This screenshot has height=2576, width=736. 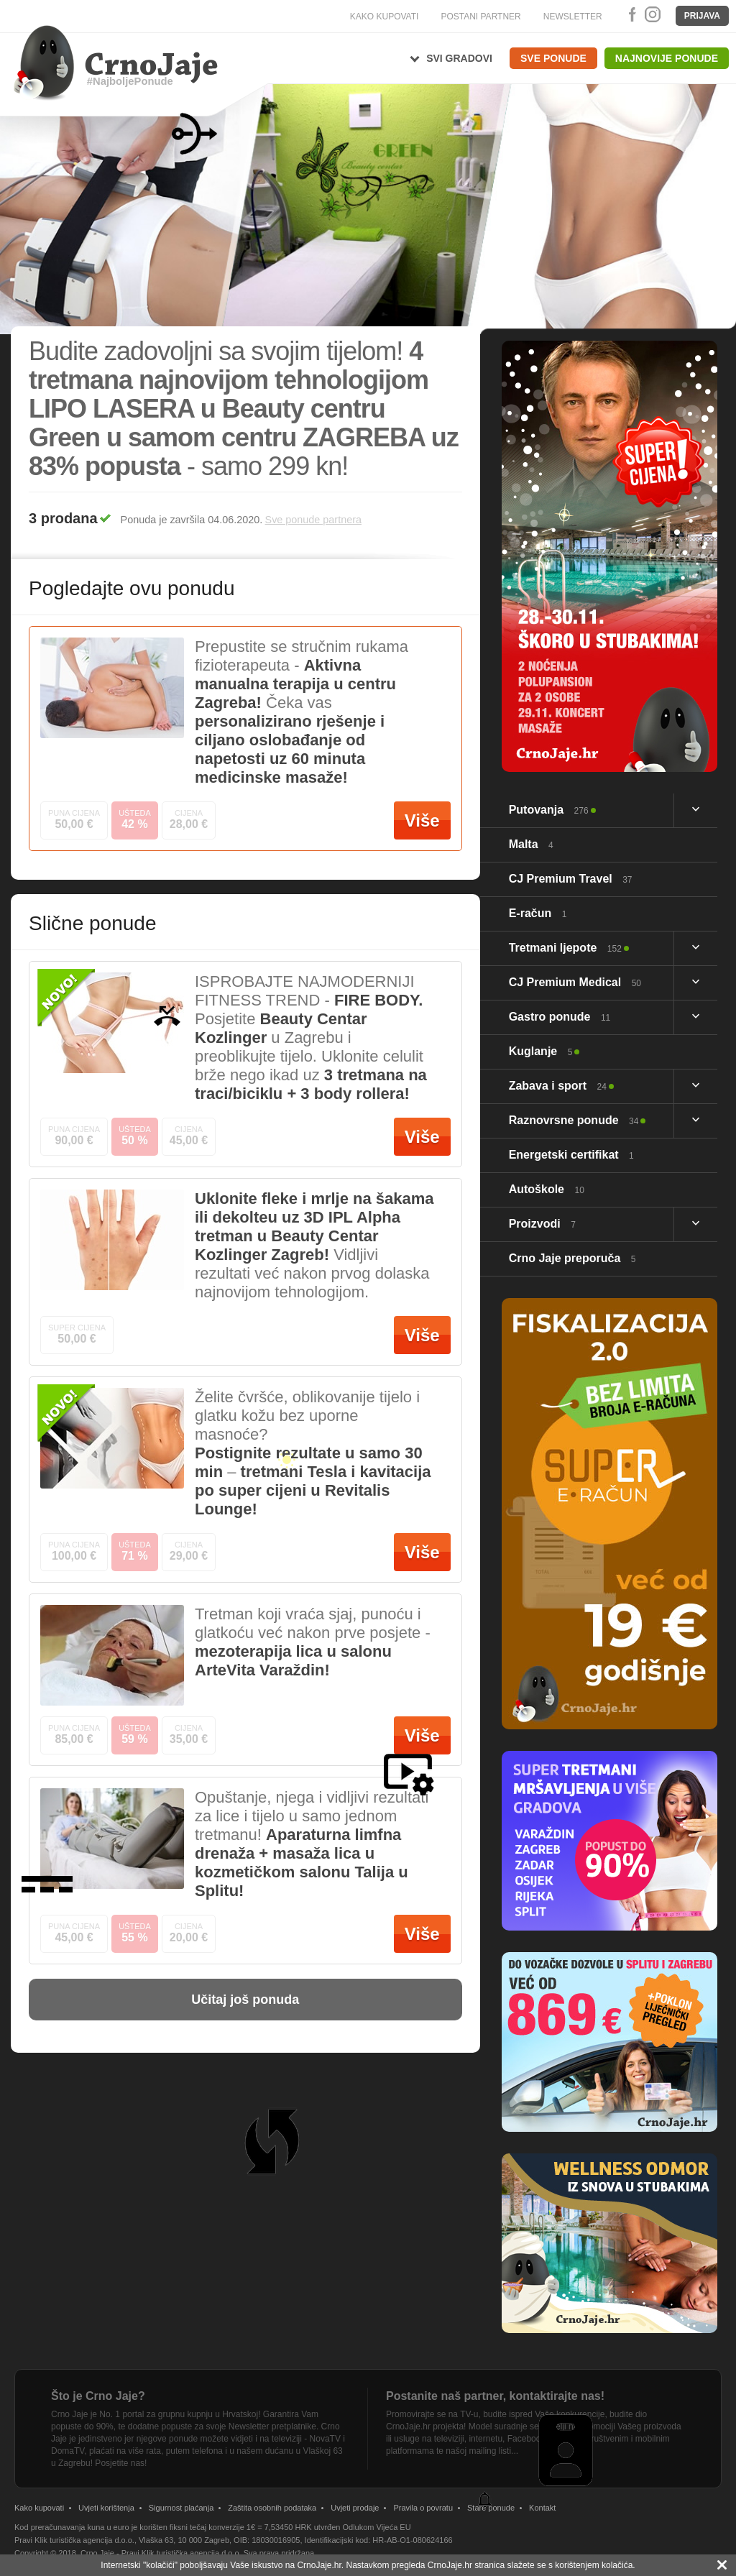 I want to click on network address translation settings, so click(x=195, y=134).